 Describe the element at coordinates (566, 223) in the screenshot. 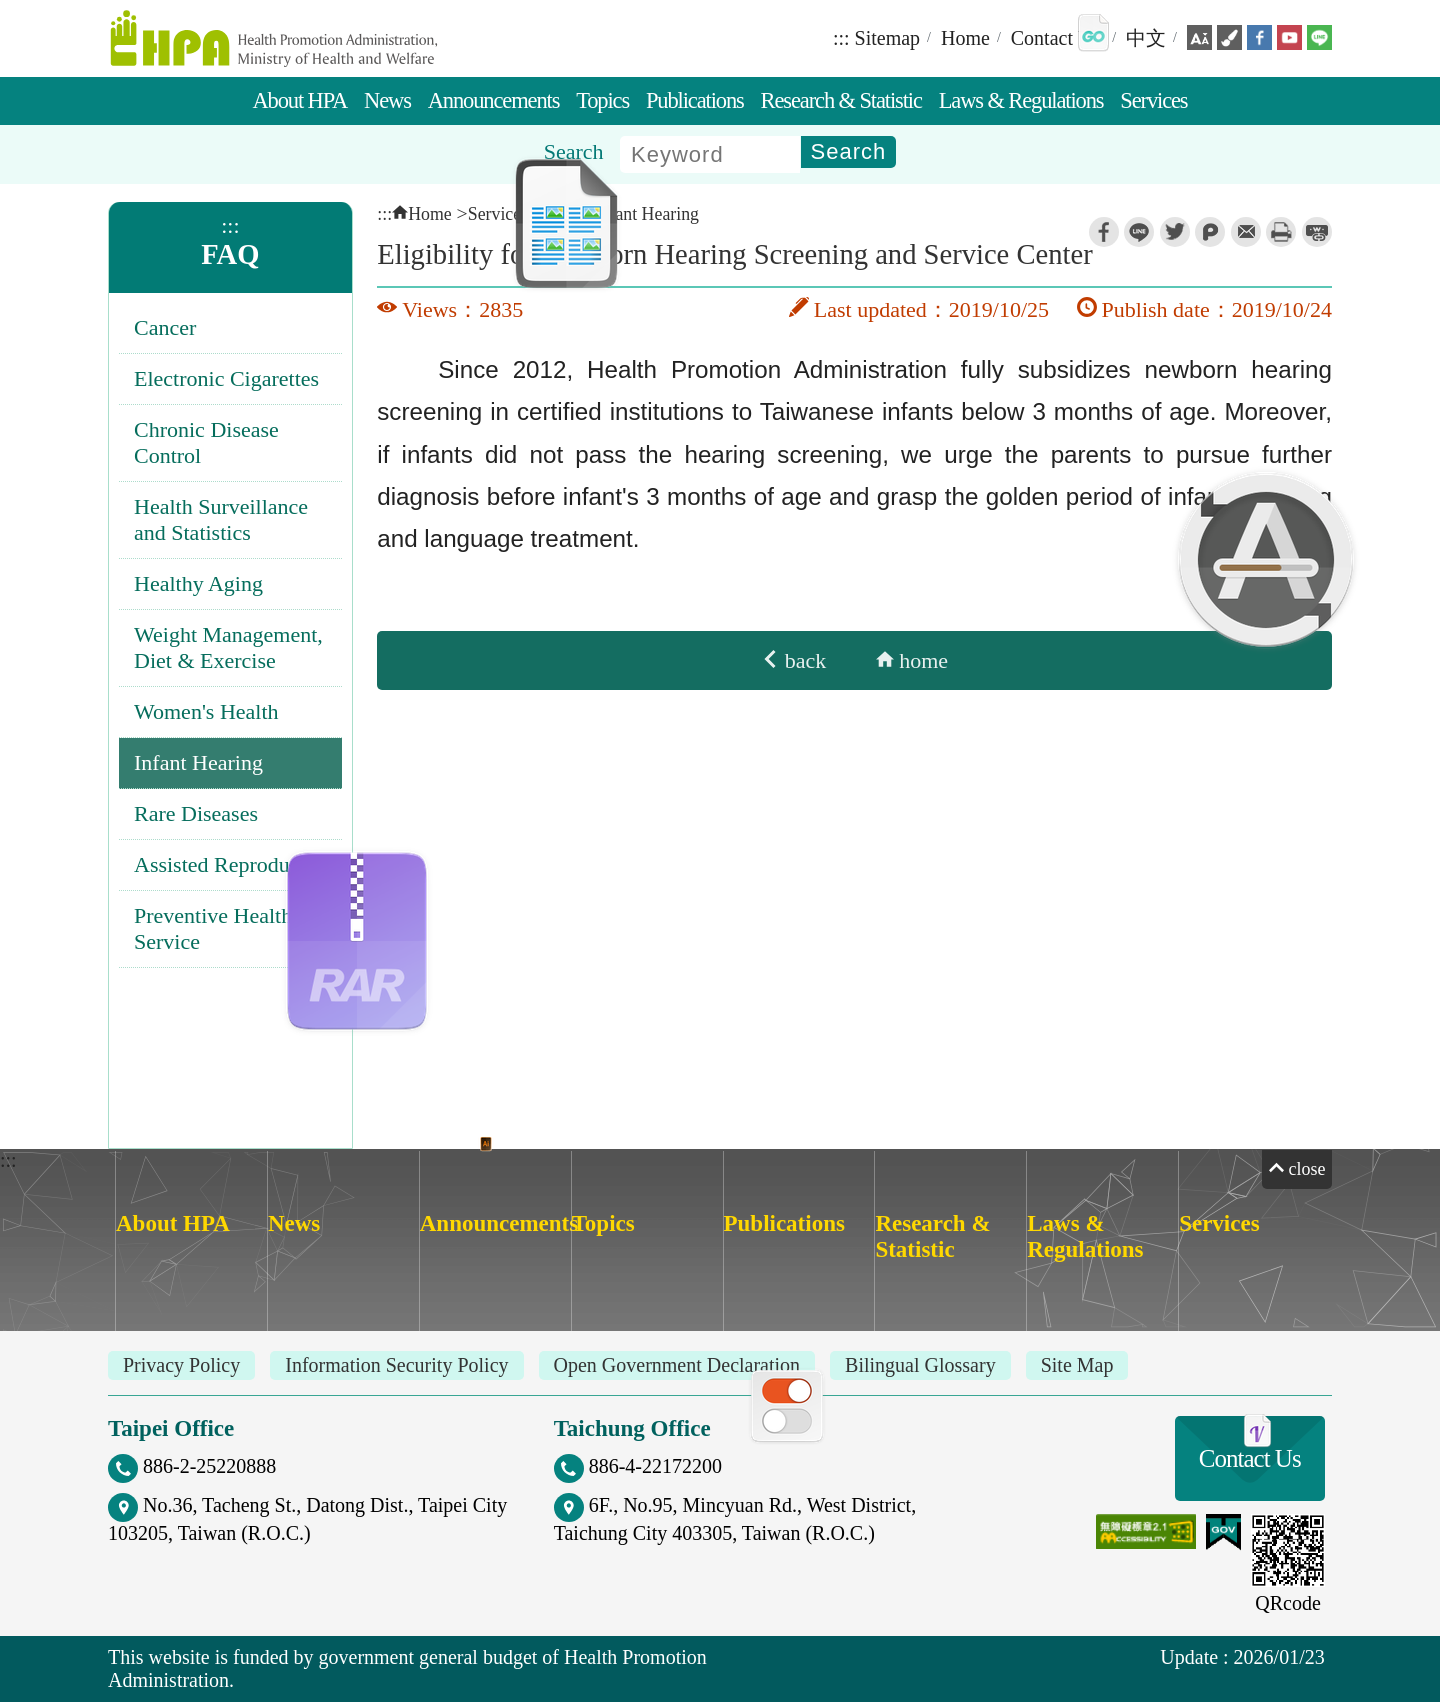

I see `libreoffice master document file type` at that location.